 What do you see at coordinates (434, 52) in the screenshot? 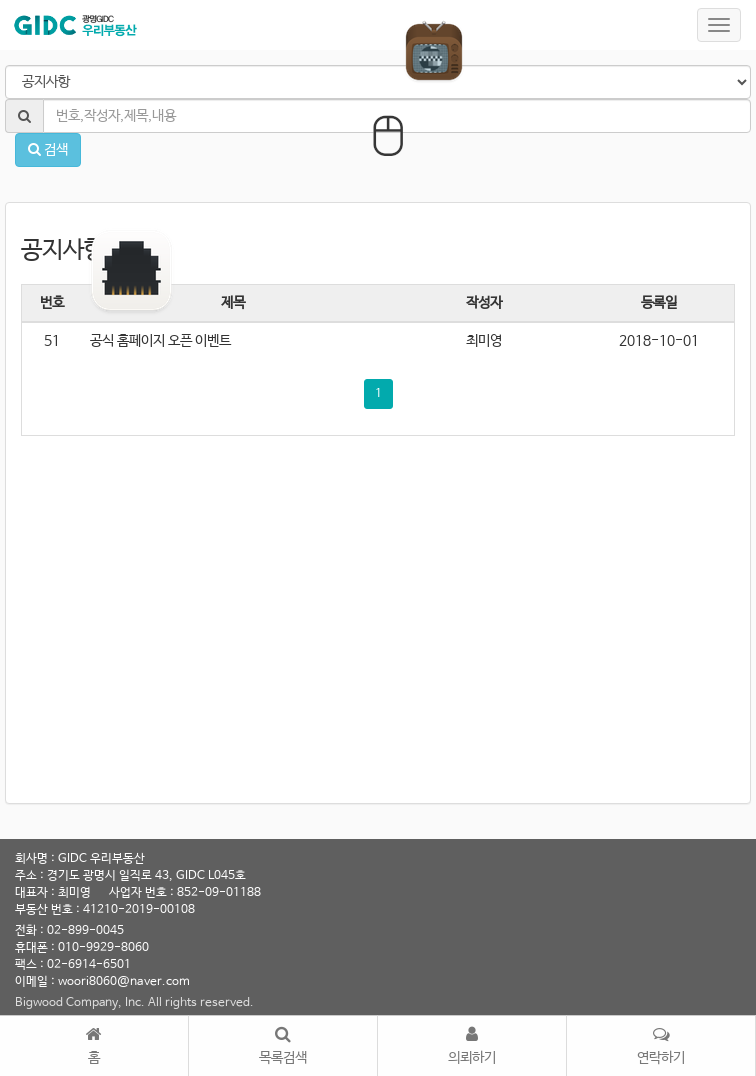
I see `open Televido app` at bounding box center [434, 52].